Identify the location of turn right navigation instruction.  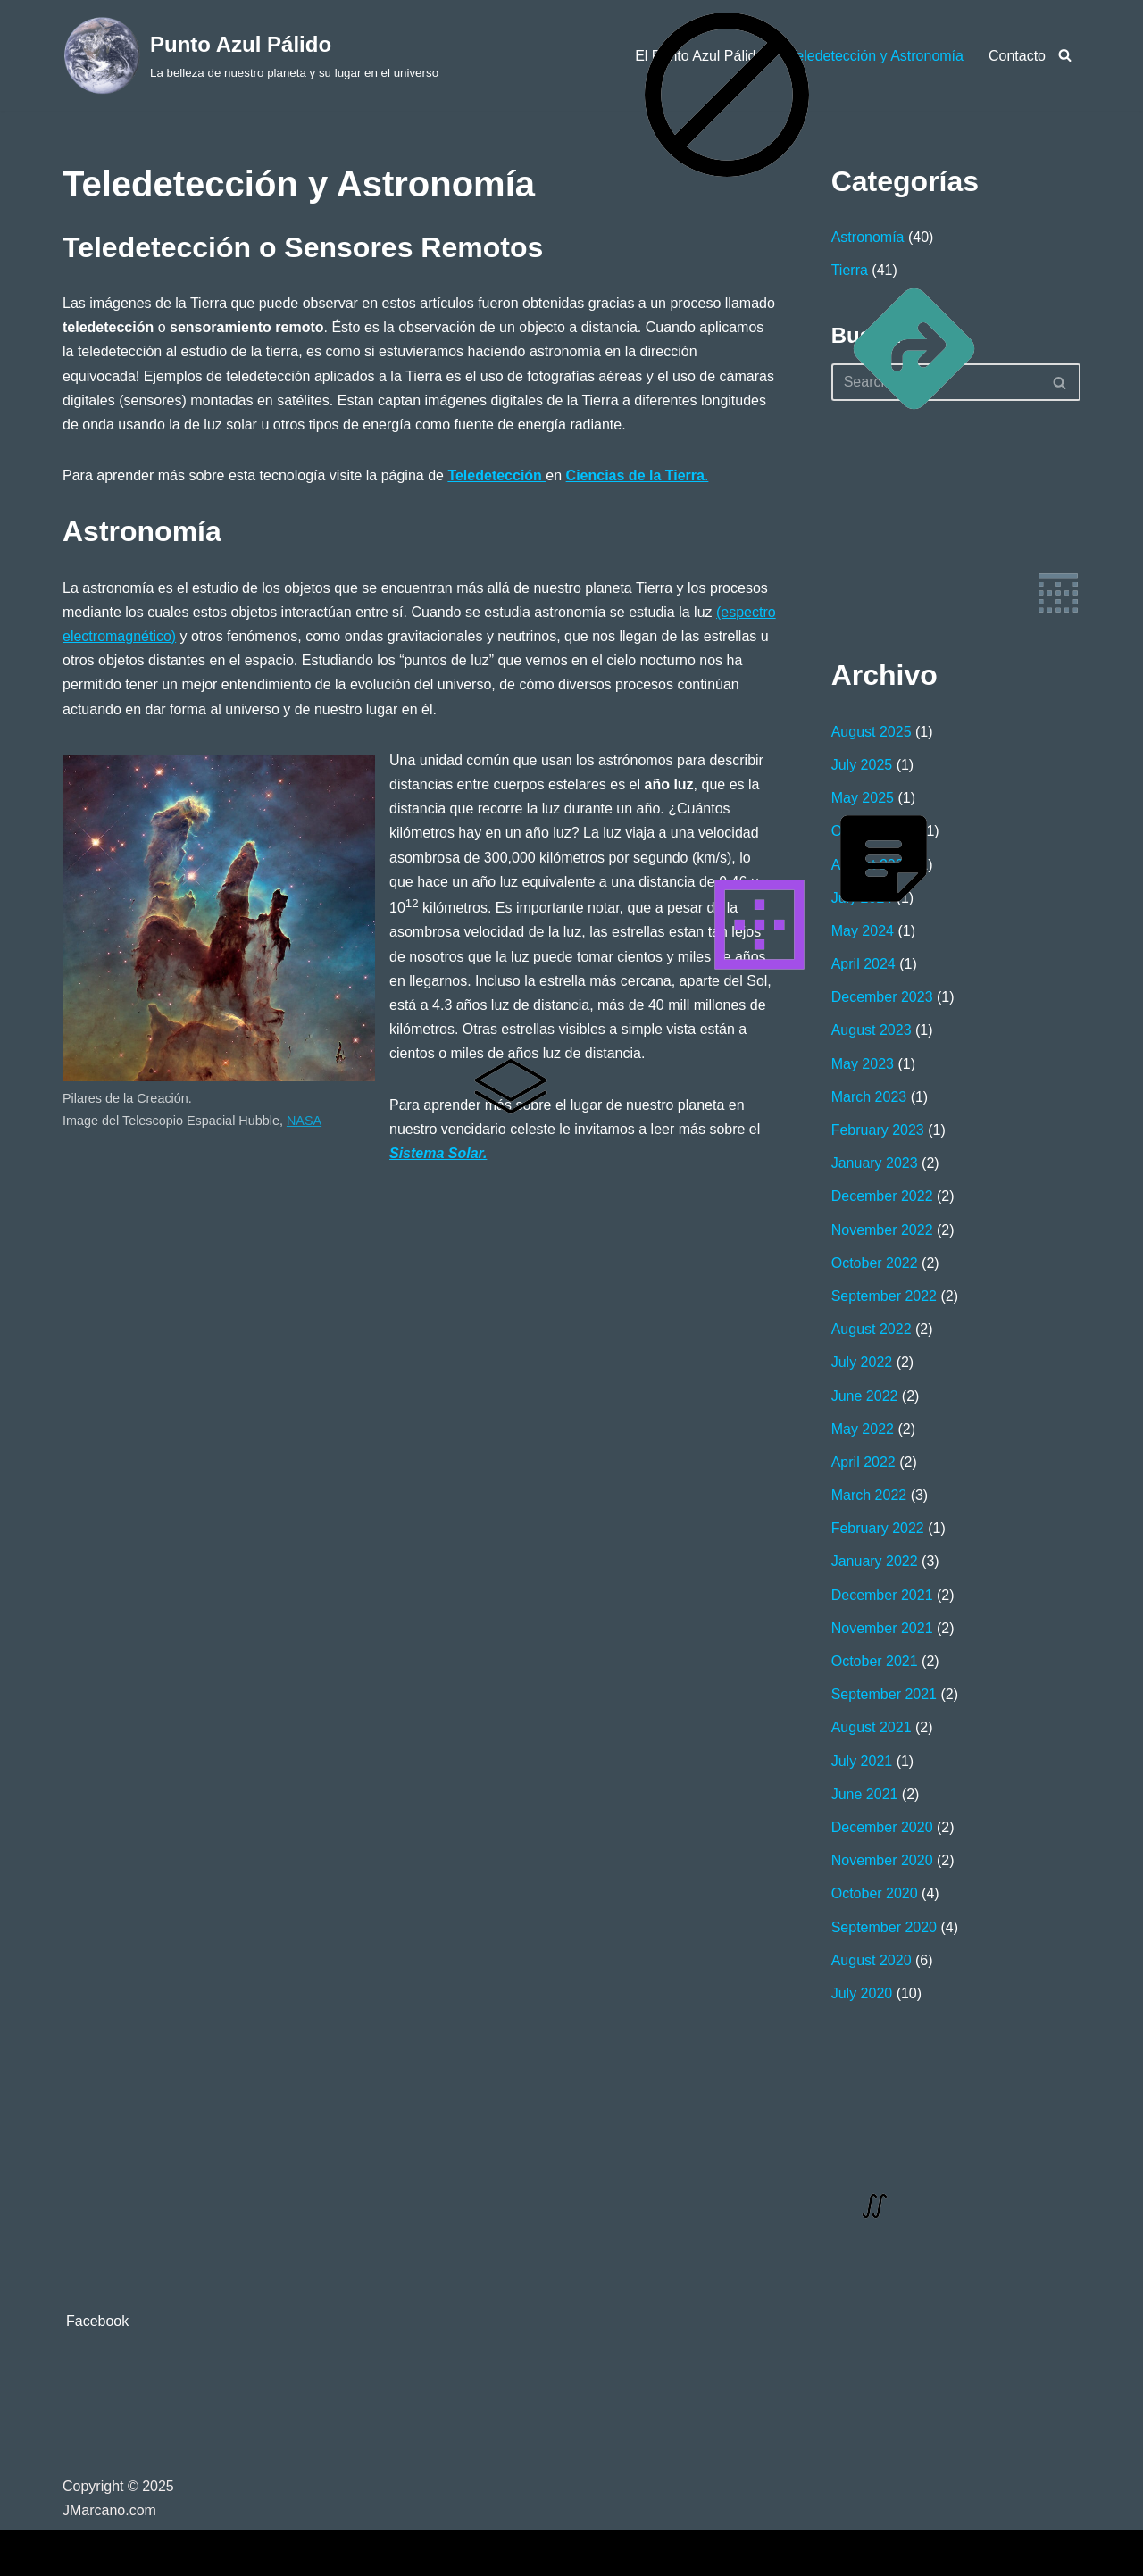
(914, 348).